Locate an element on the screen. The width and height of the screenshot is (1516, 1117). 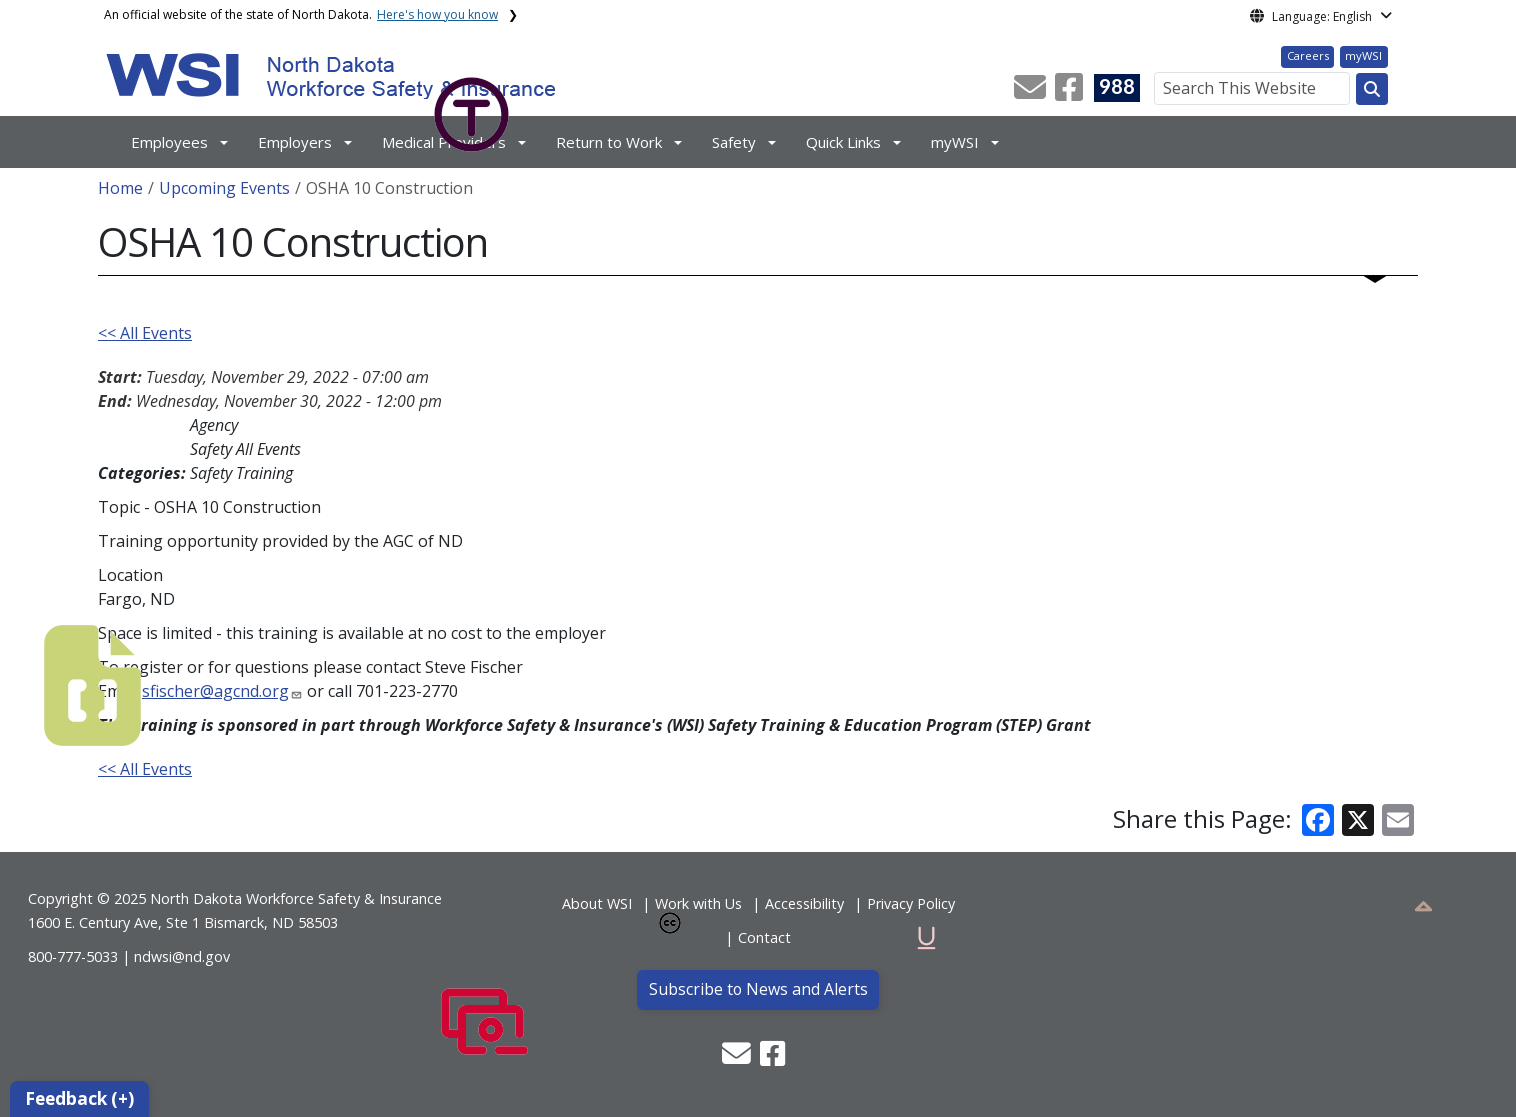
remove funds or decrease balance is located at coordinates (482, 1021).